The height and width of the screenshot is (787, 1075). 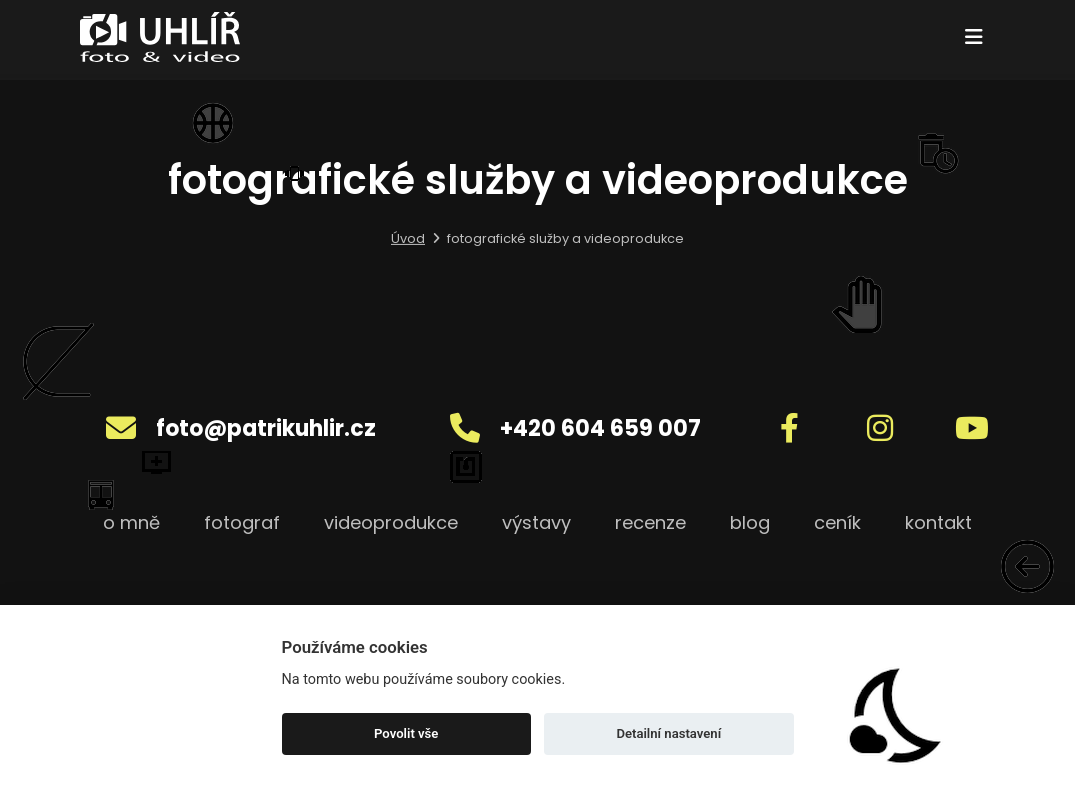 I want to click on stop or halt an action, so click(x=857, y=304).